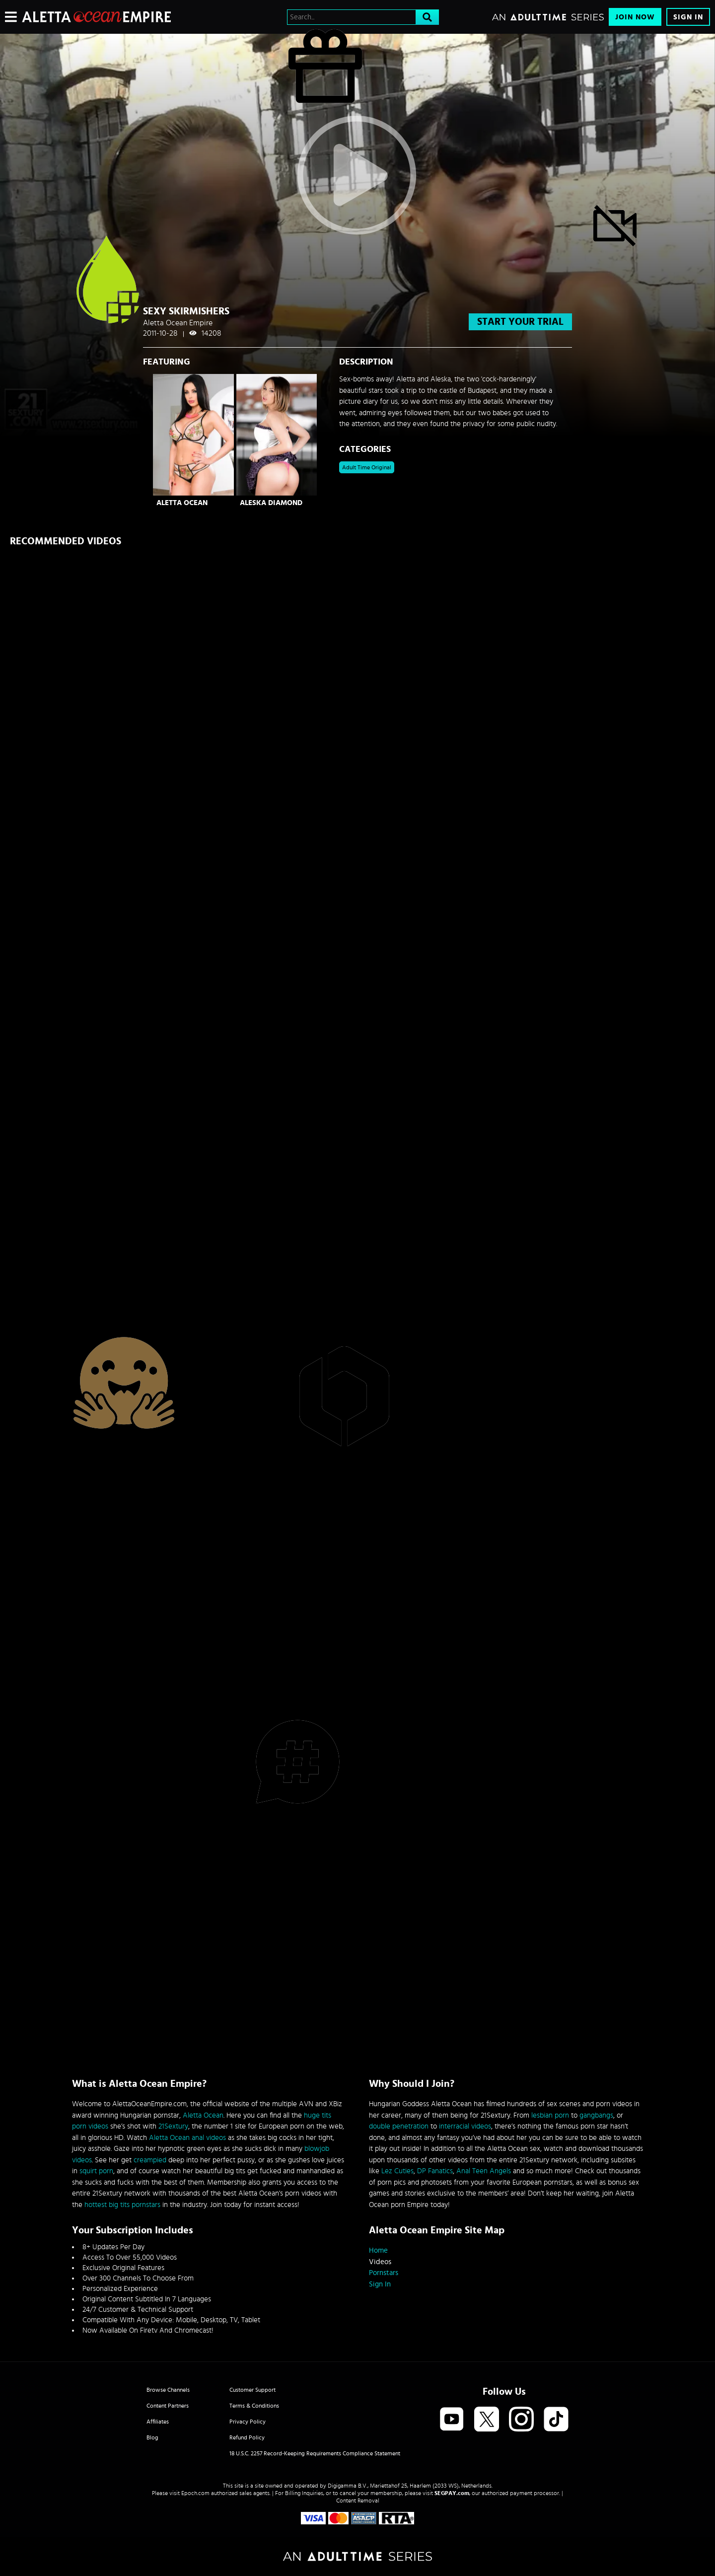 This screenshot has width=715, height=2576. What do you see at coordinates (124, 1383) in the screenshot?
I see `visit hugging face platform` at bounding box center [124, 1383].